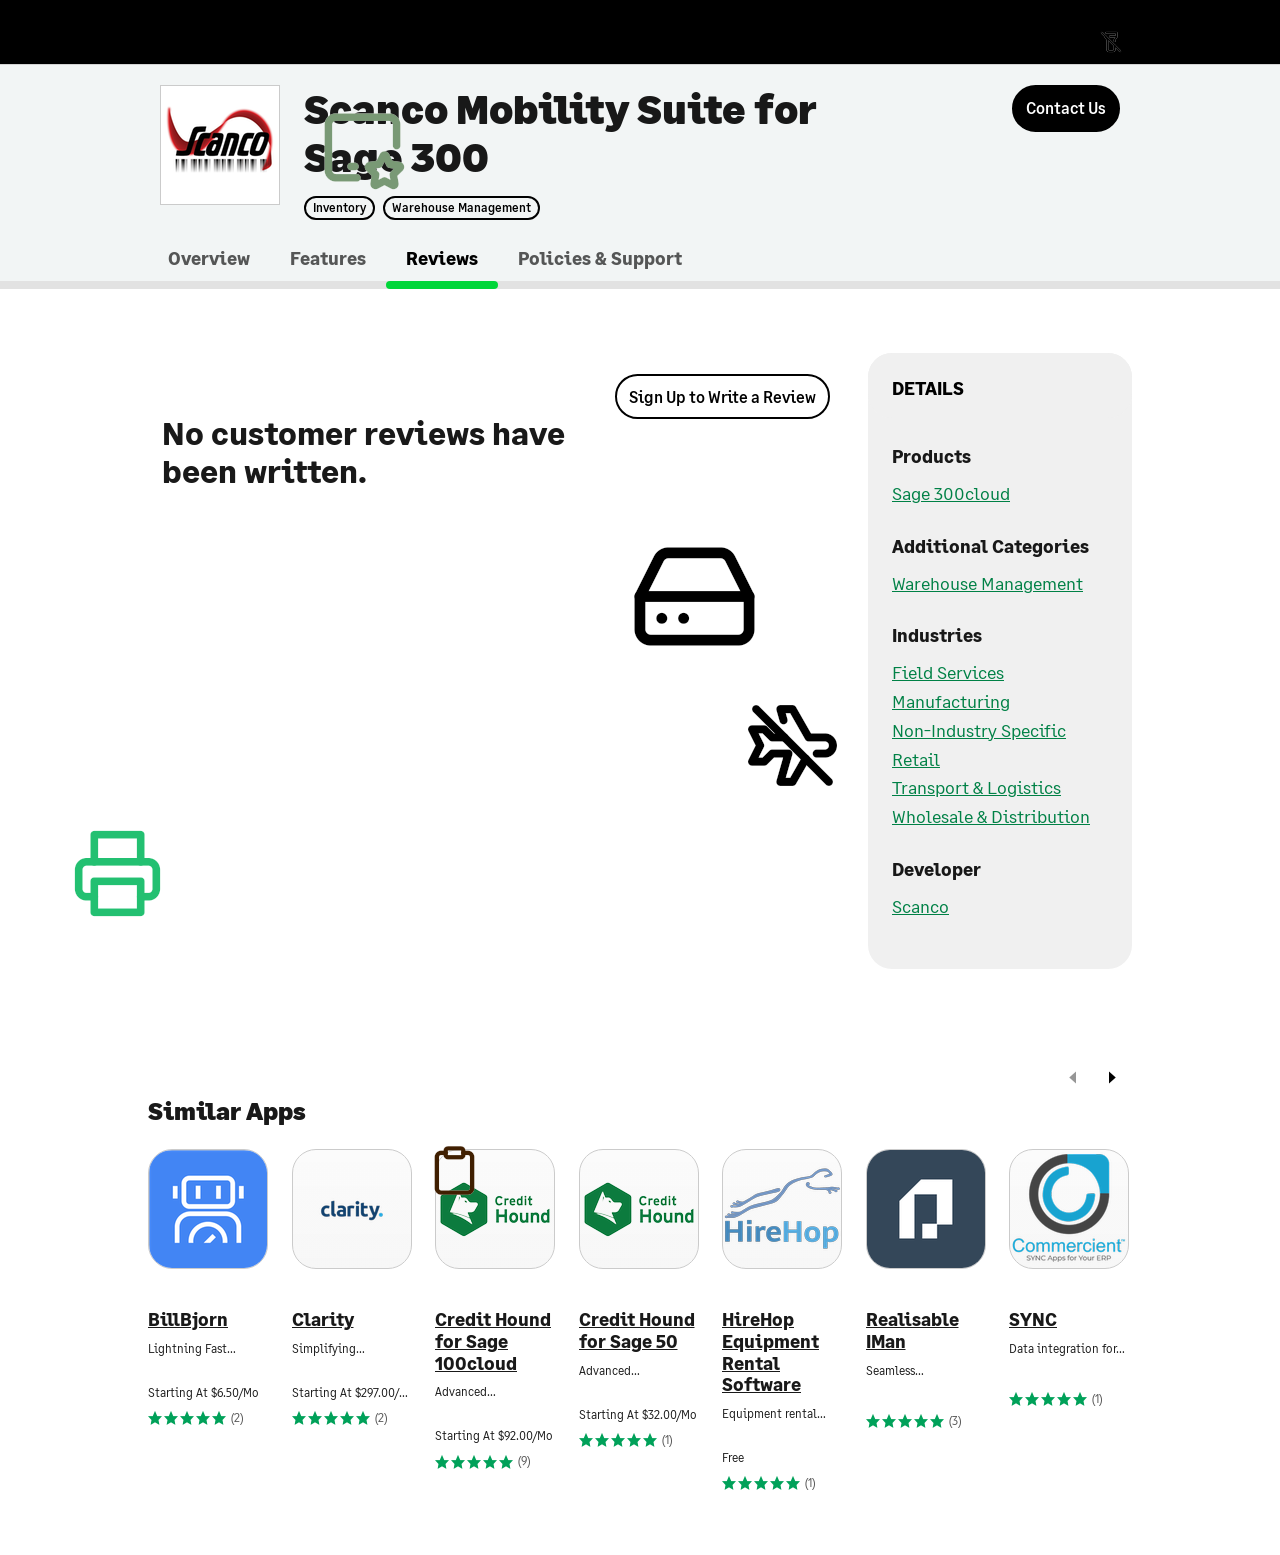 This screenshot has height=1555, width=1280. What do you see at coordinates (454, 1170) in the screenshot?
I see `copy to clipboard` at bounding box center [454, 1170].